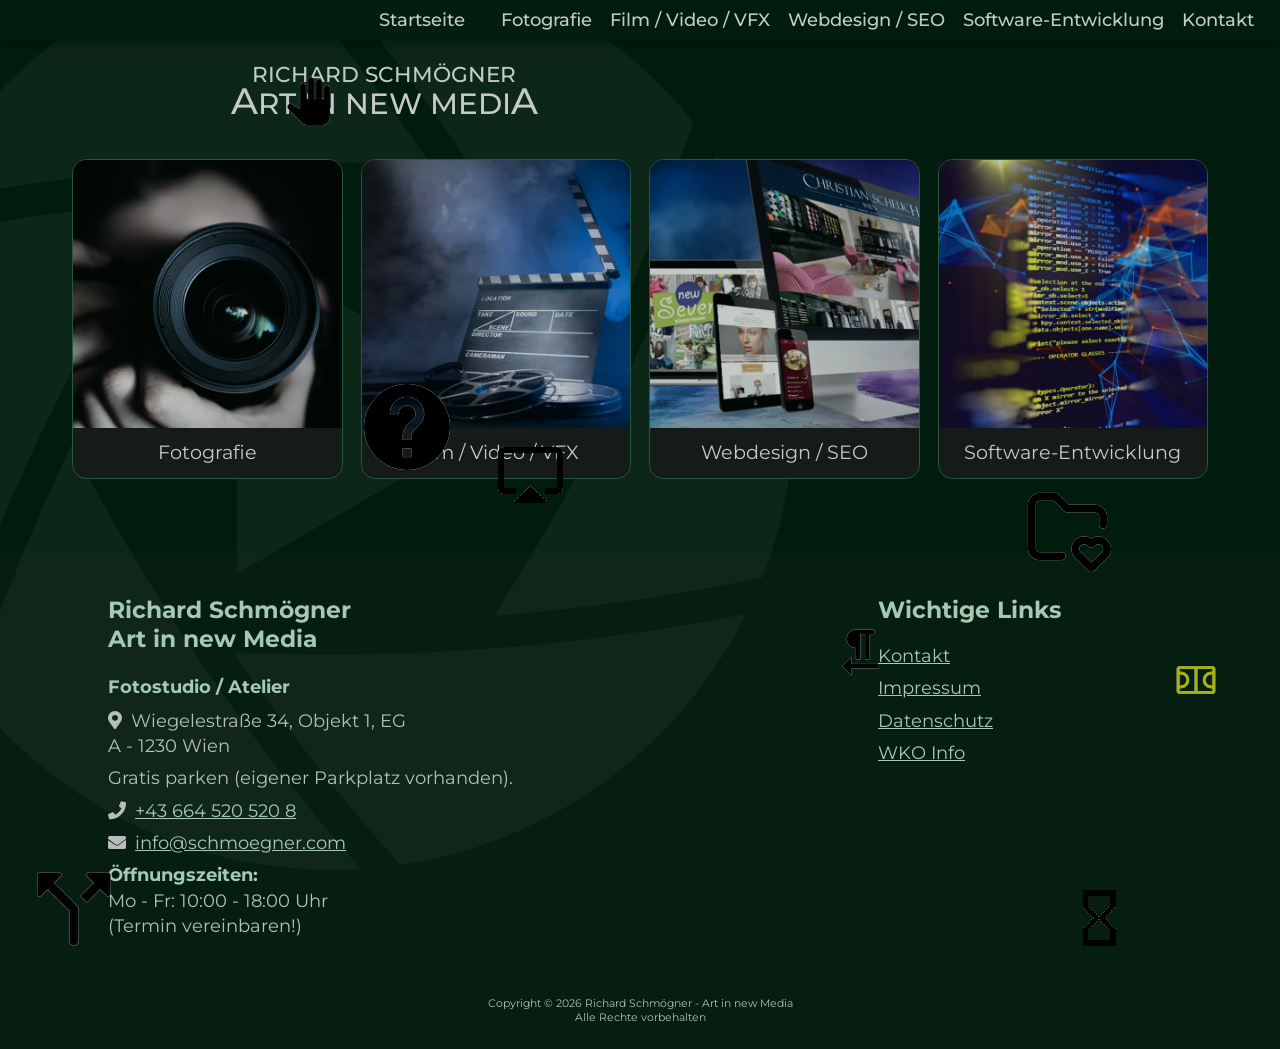 This screenshot has height=1049, width=1280. I want to click on stream content to an external display, so click(530, 473).